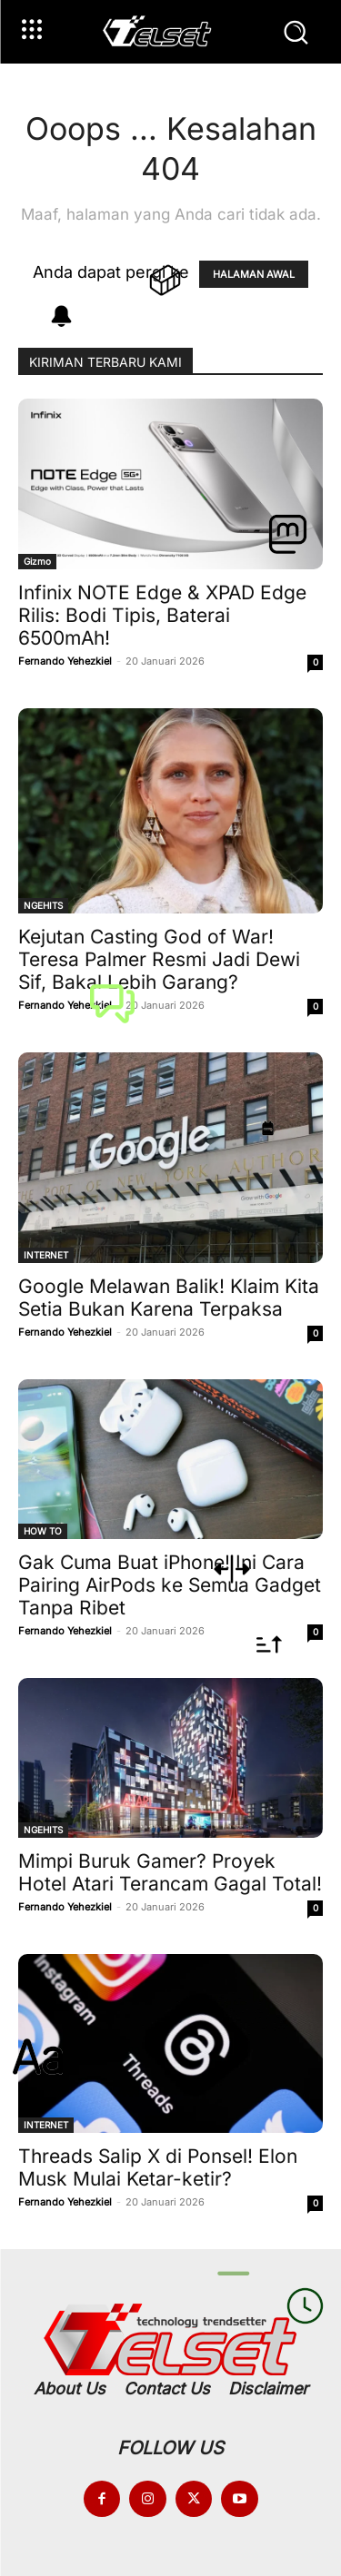 This screenshot has width=341, height=2576. What do you see at coordinates (305, 2305) in the screenshot?
I see `view time or timestamp information` at bounding box center [305, 2305].